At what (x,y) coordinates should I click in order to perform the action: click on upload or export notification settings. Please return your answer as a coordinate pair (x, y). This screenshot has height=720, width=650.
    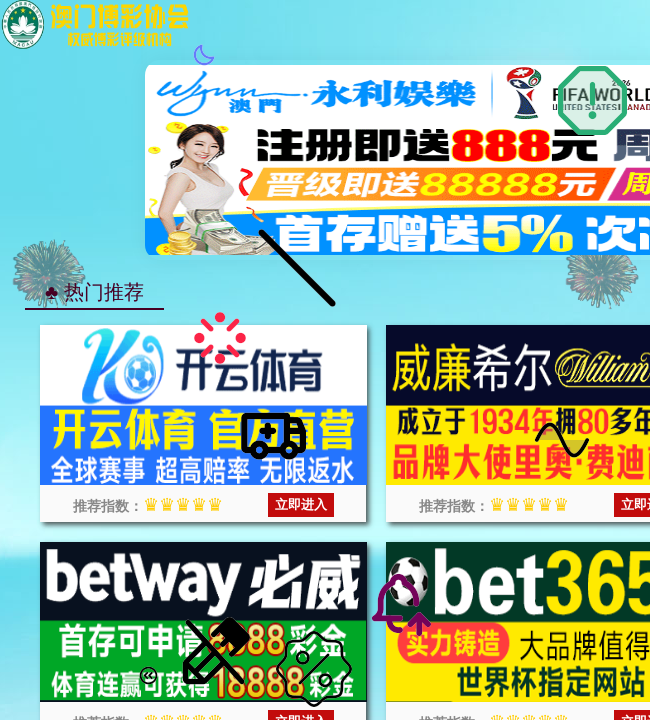
    Looking at the image, I should click on (398, 603).